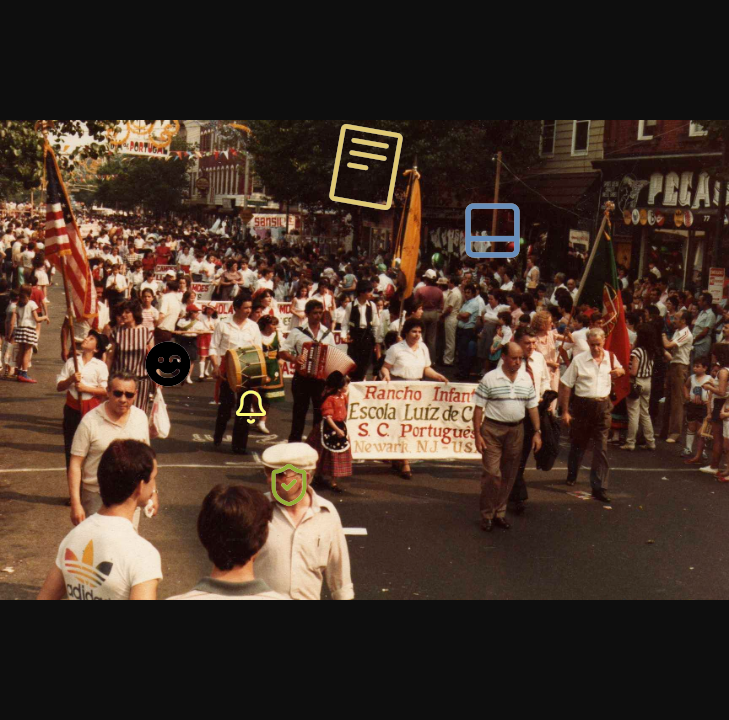 The height and width of the screenshot is (720, 729). What do you see at coordinates (492, 230) in the screenshot?
I see `toggle bottom panel visibility` at bounding box center [492, 230].